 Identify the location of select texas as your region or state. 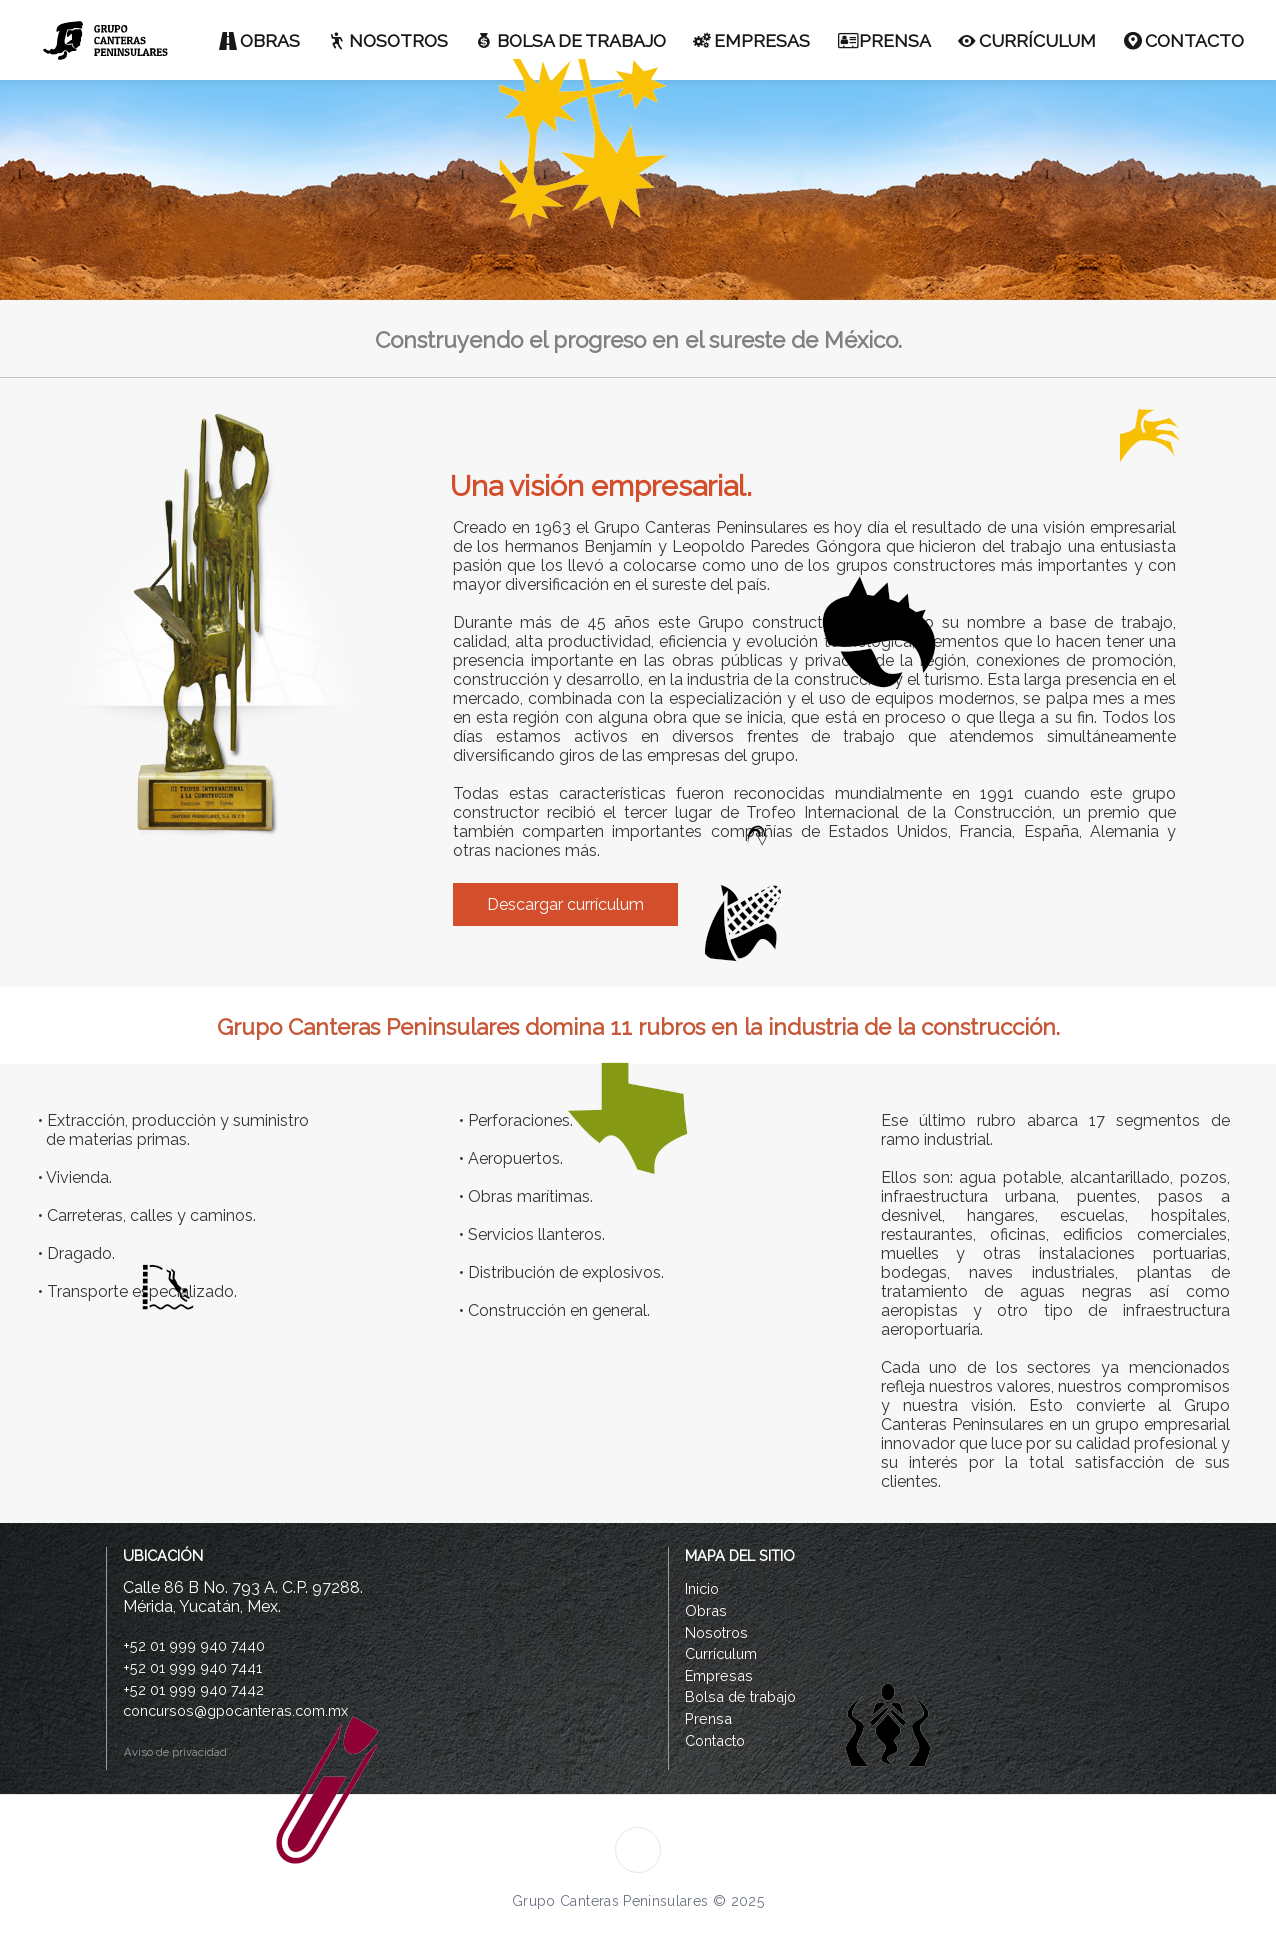
(627, 1118).